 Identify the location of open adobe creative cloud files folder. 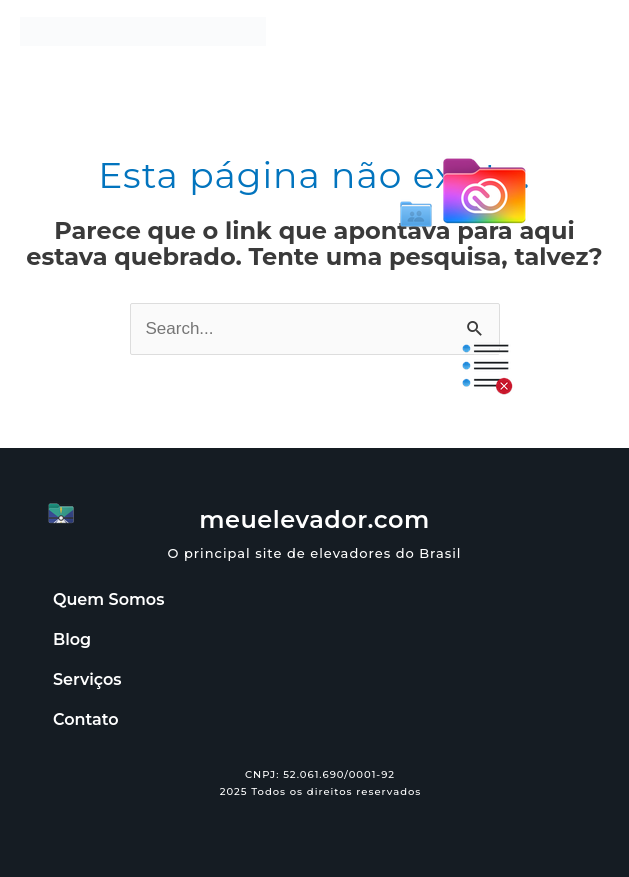
(484, 193).